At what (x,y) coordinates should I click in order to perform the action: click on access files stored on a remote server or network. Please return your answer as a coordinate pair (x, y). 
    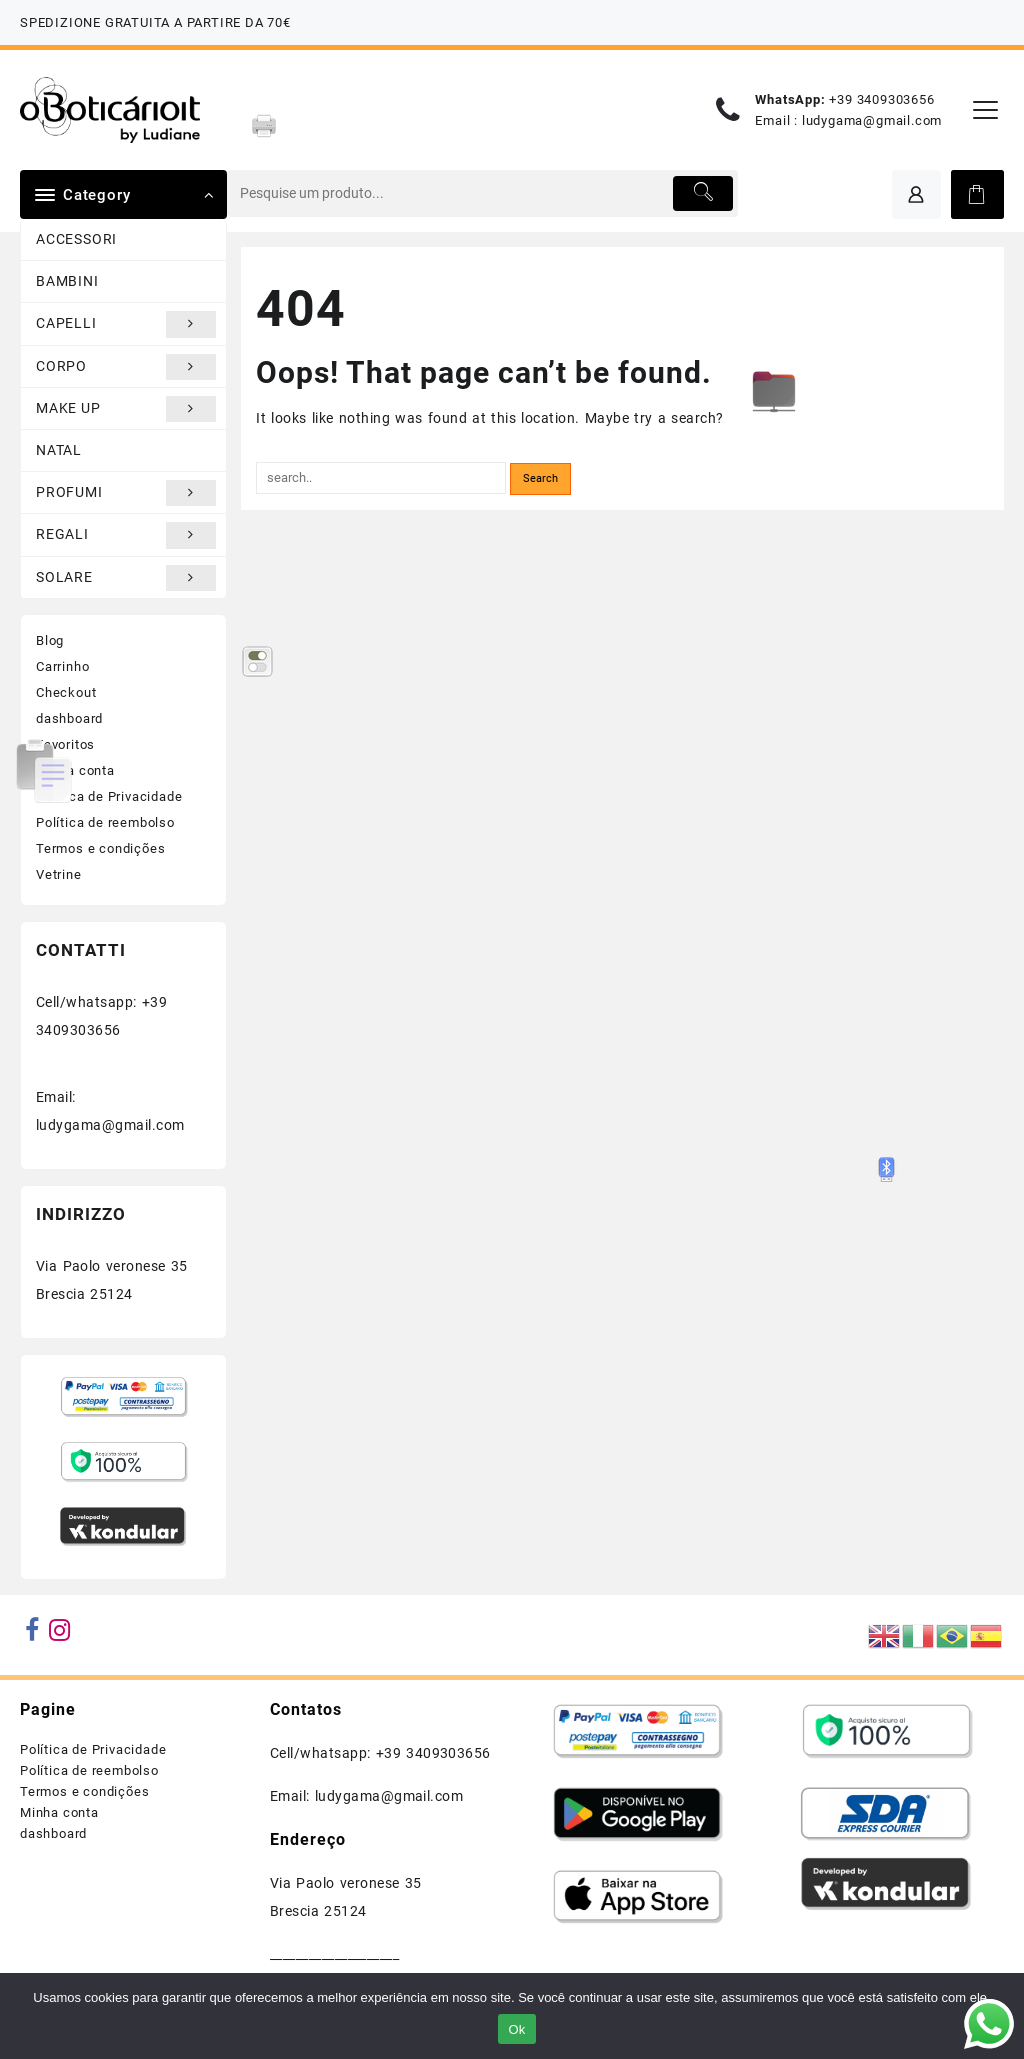
    Looking at the image, I should click on (774, 391).